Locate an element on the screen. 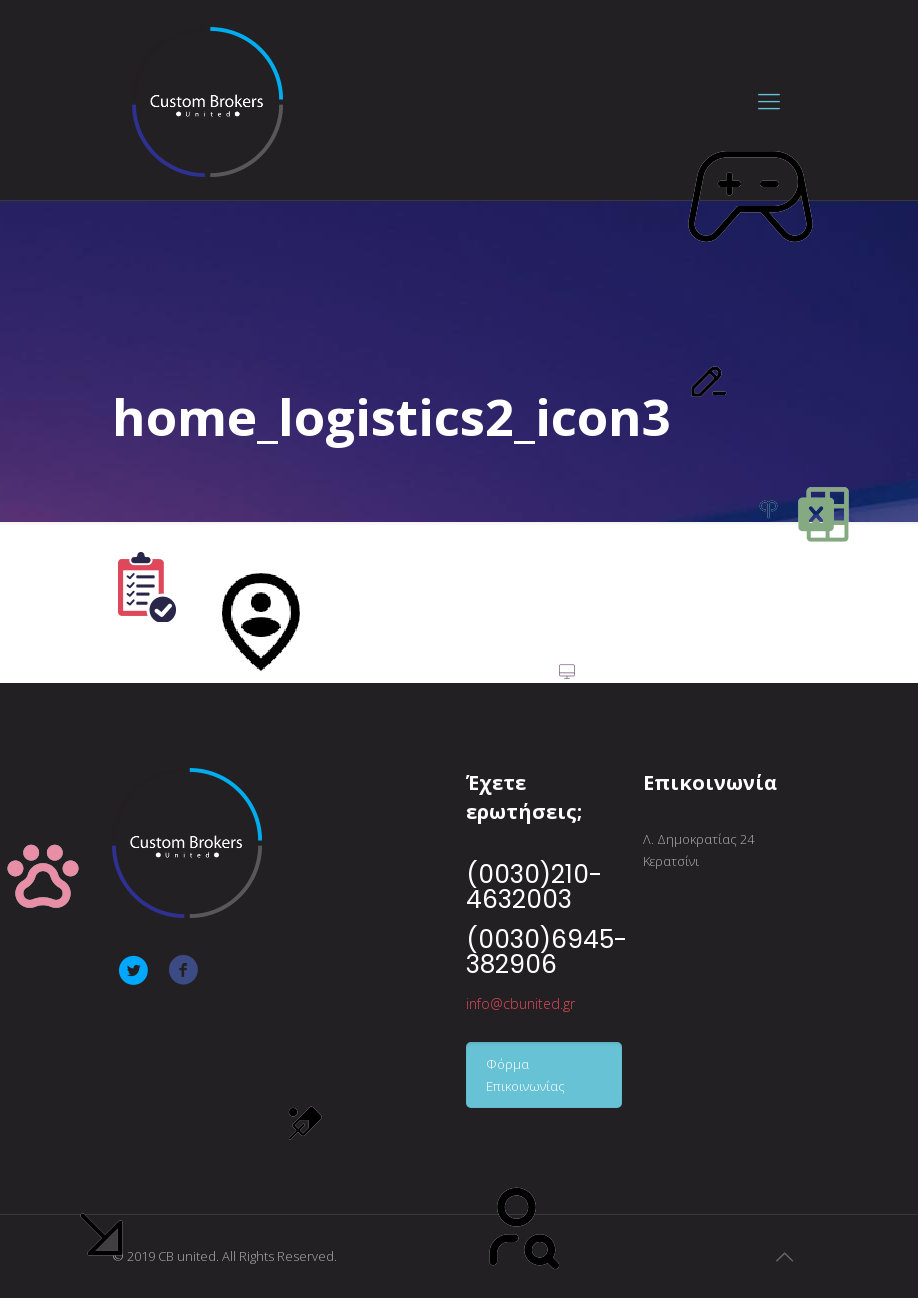 The width and height of the screenshot is (918, 1298). access games or gaming features is located at coordinates (750, 196).